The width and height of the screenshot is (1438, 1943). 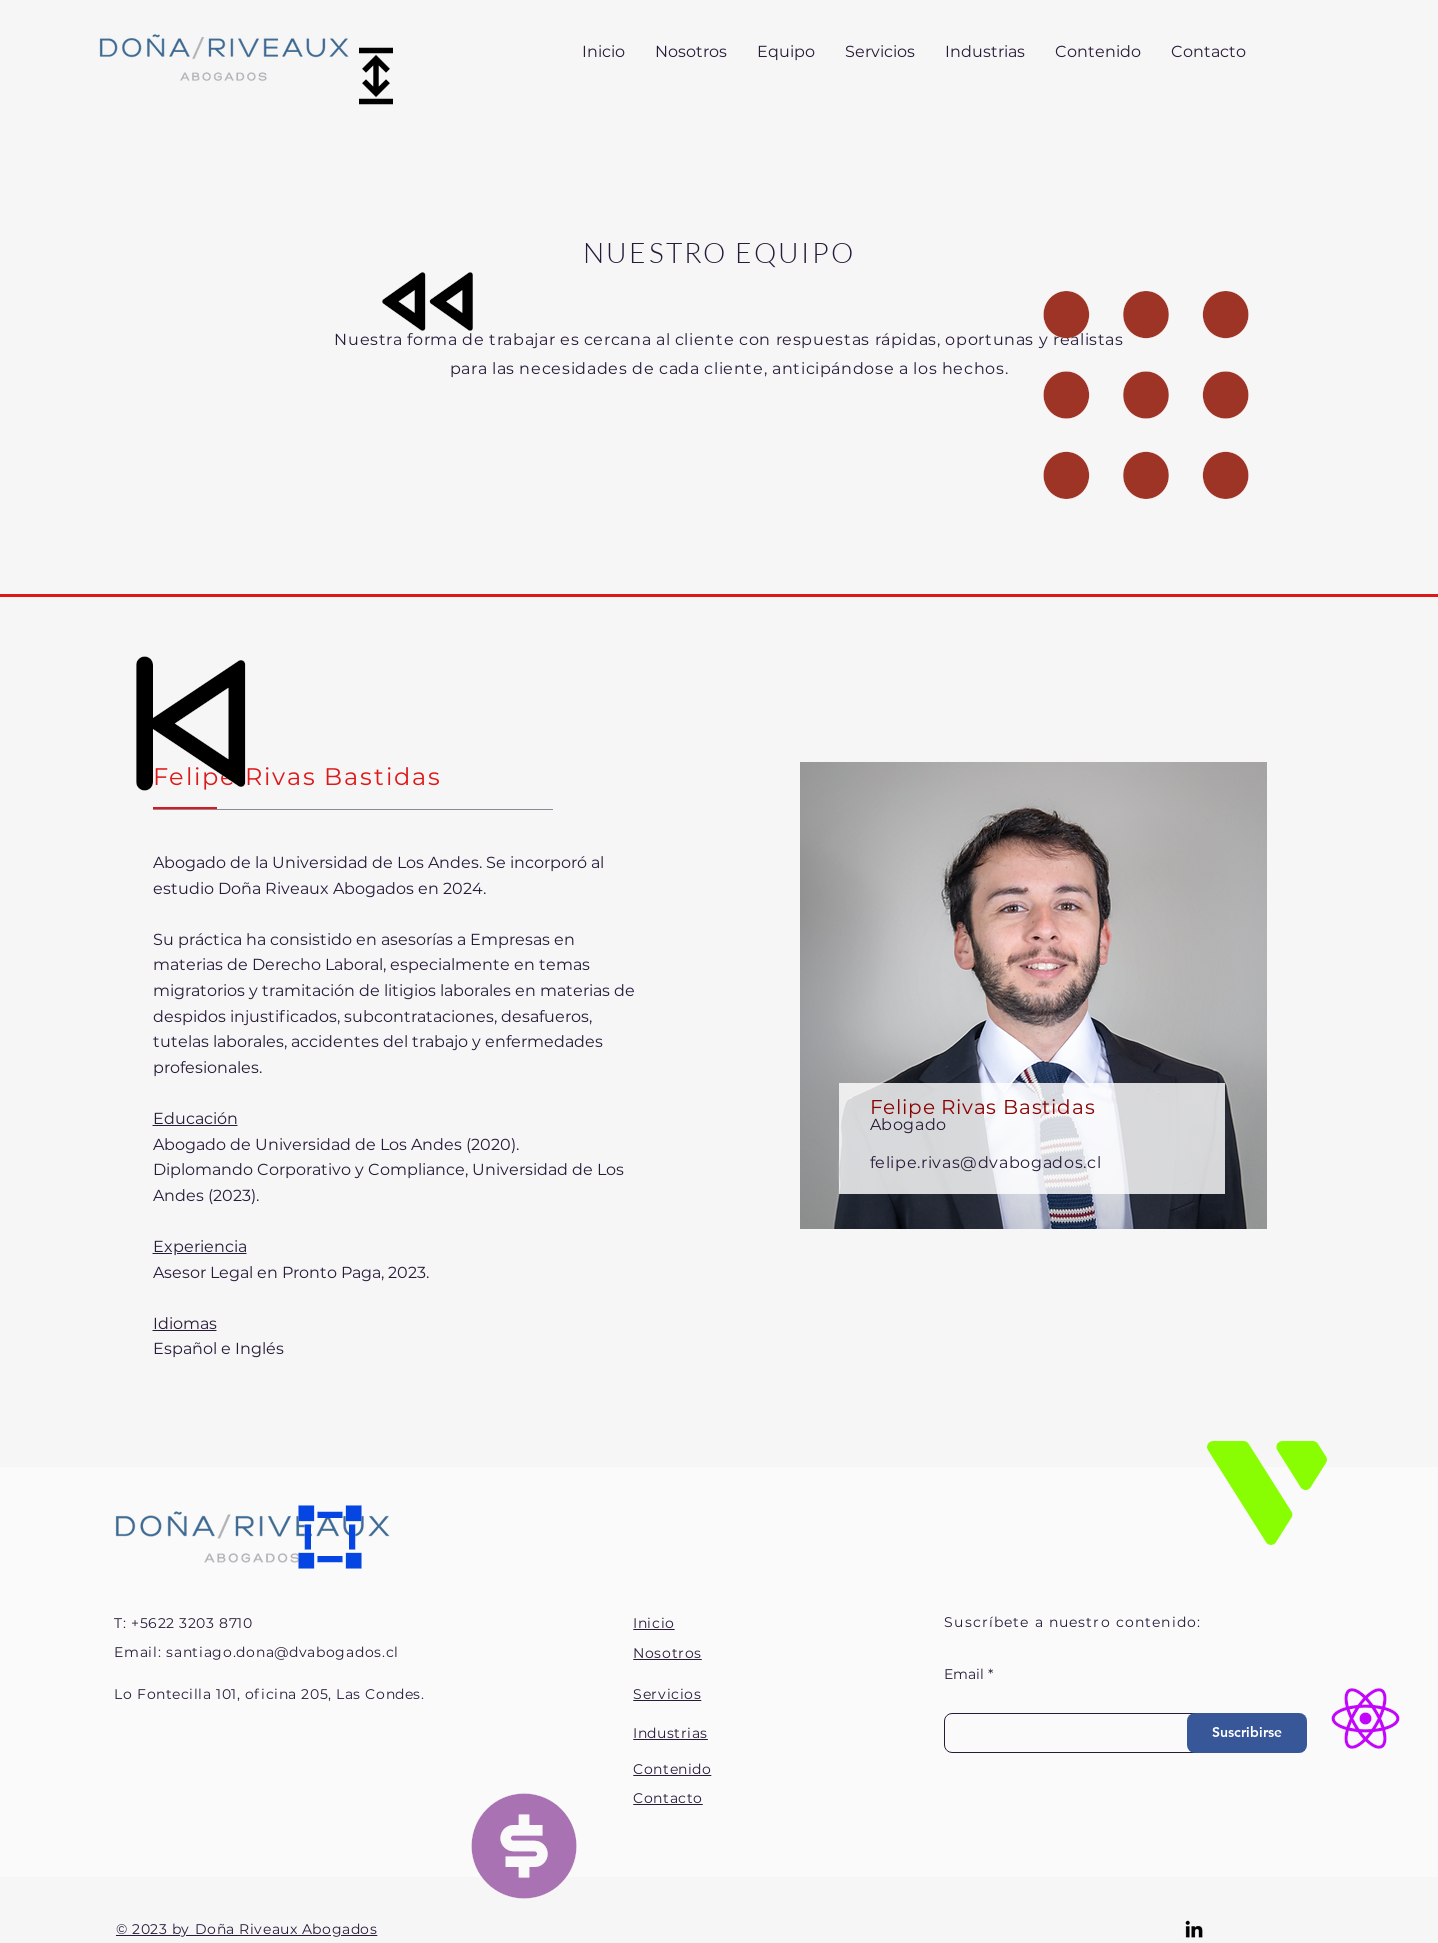 I want to click on rewind or skip backward in media playback, so click(x=430, y=301).